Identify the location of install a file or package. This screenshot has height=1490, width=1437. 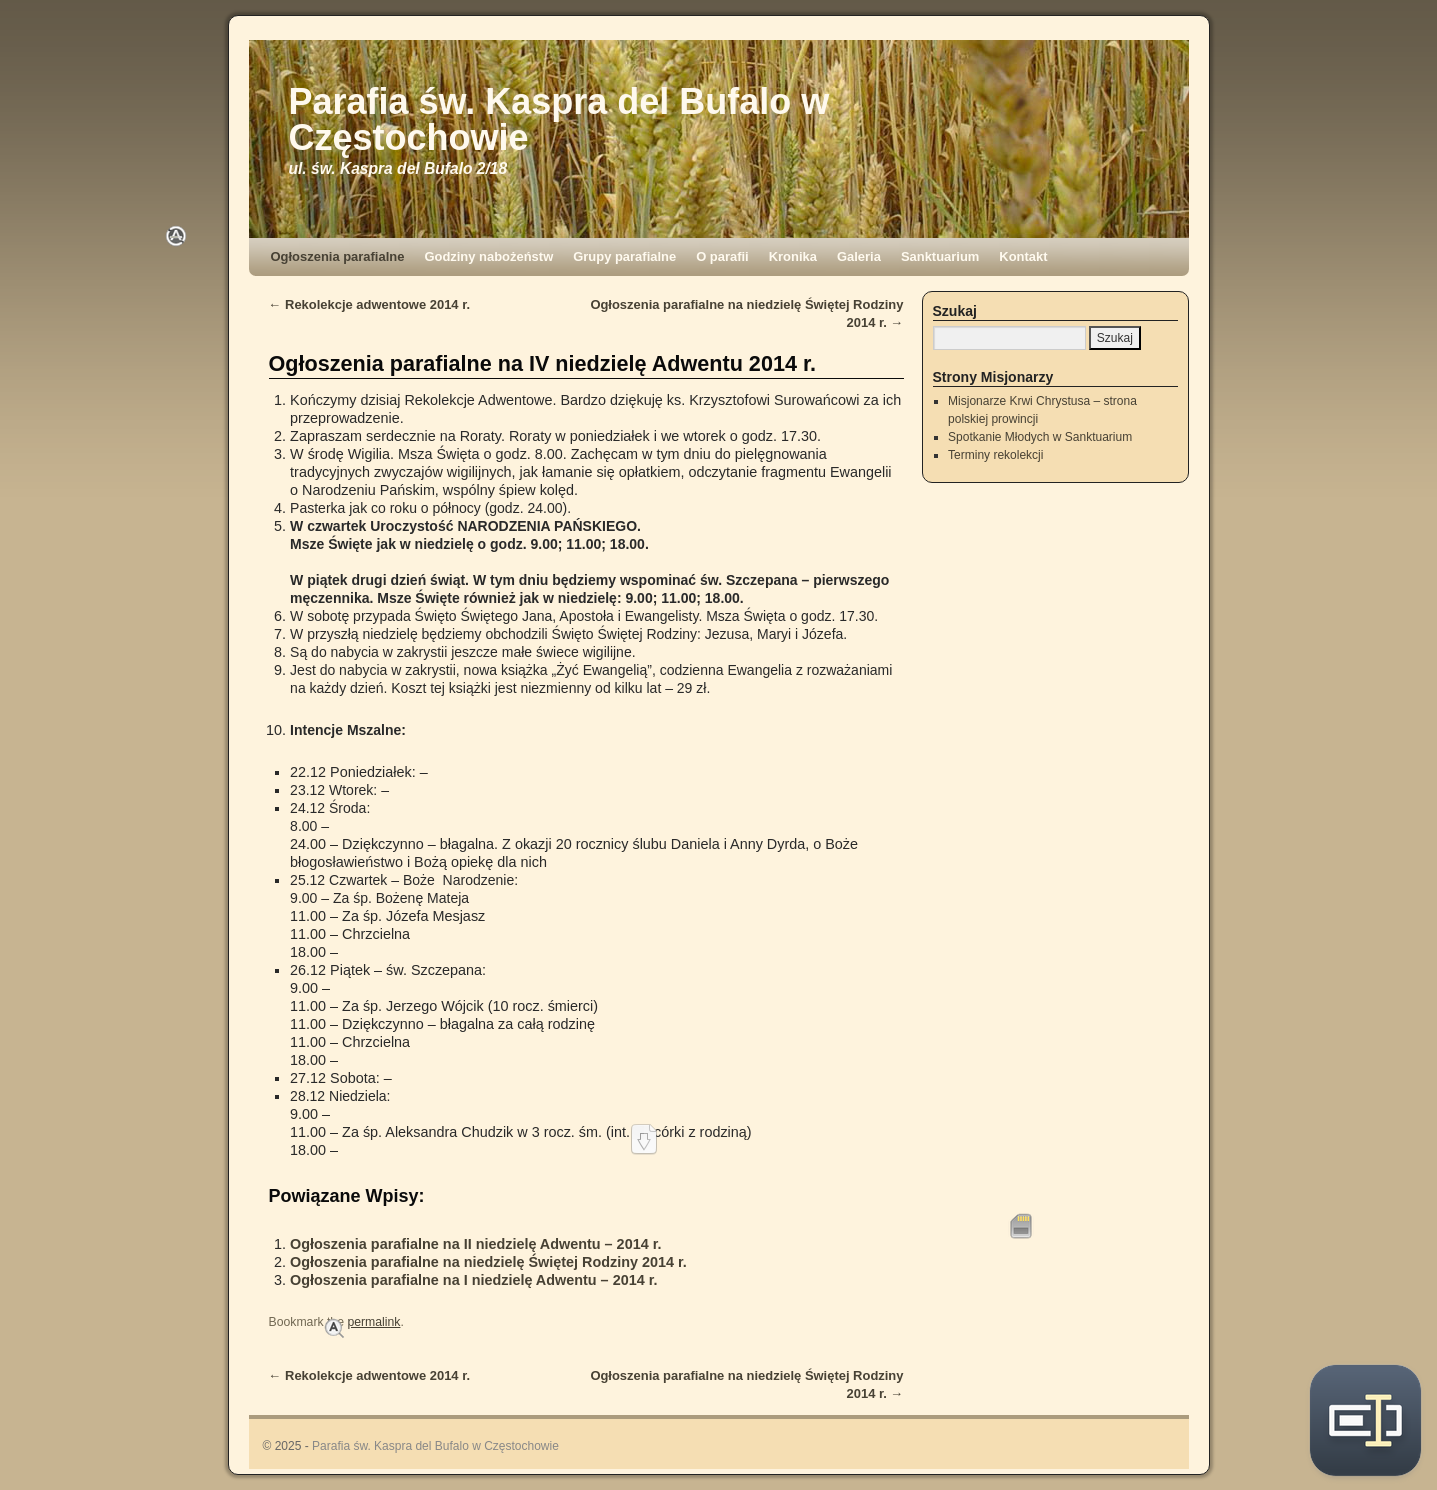
(644, 1139).